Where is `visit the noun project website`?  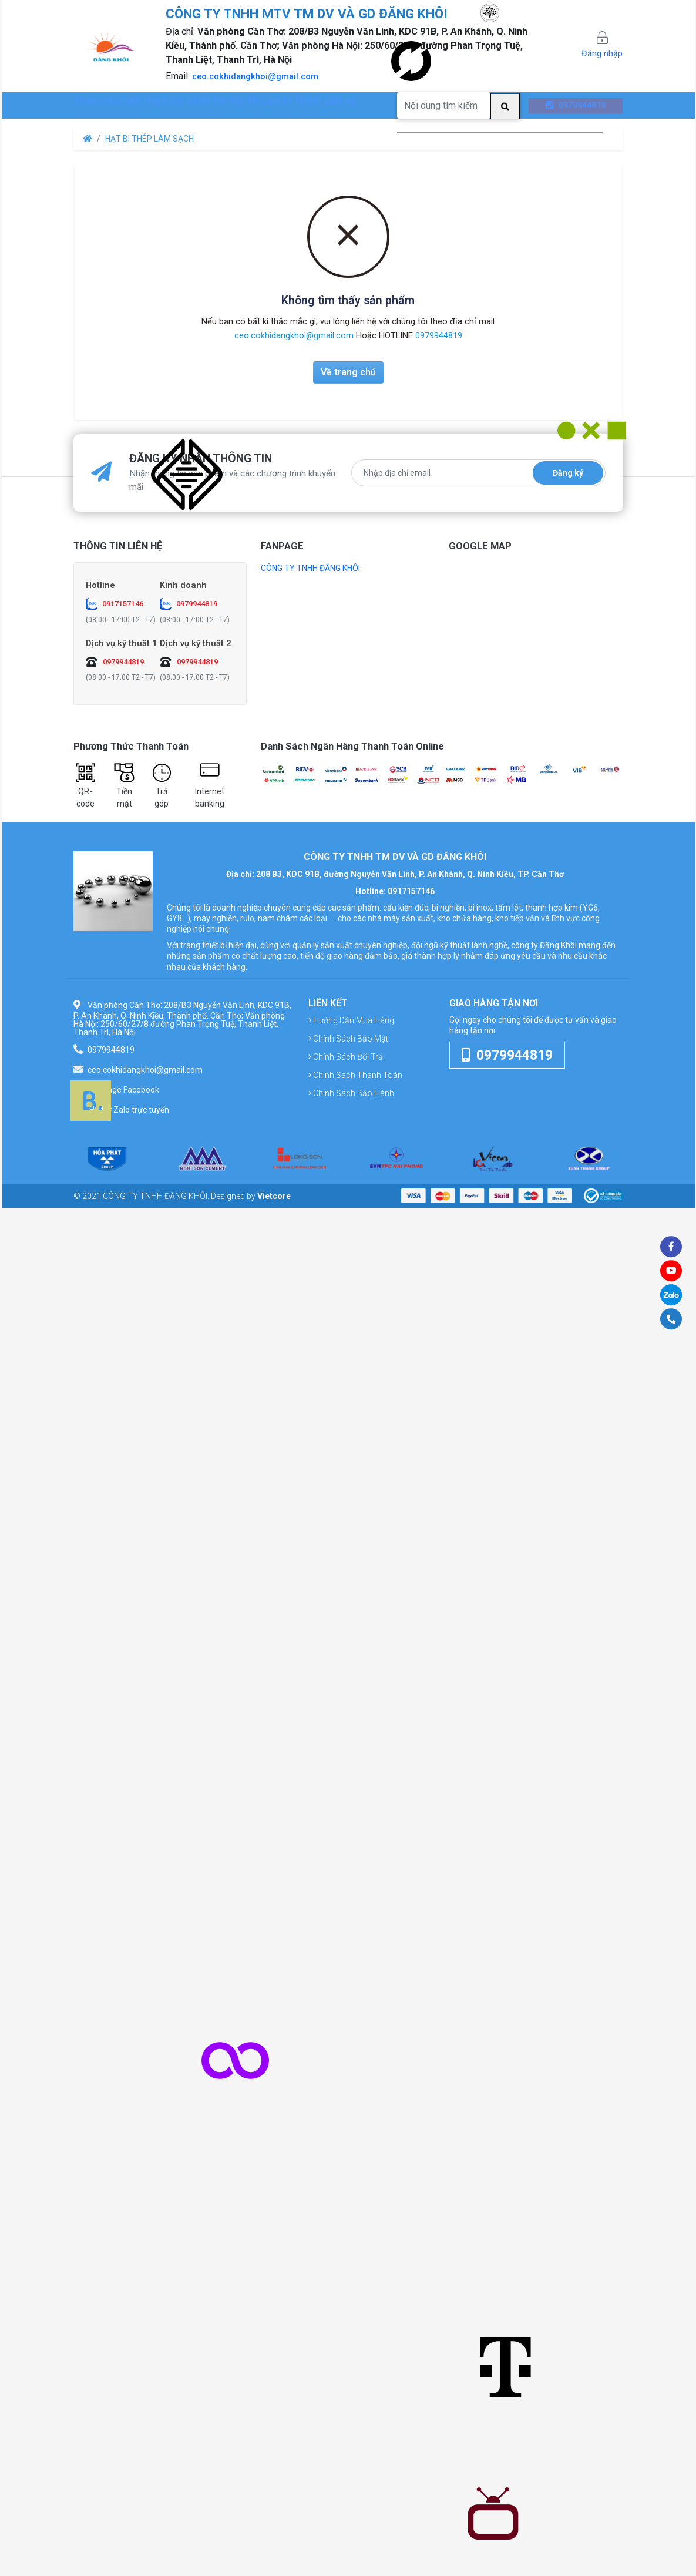
visit the noun project website is located at coordinates (591, 431).